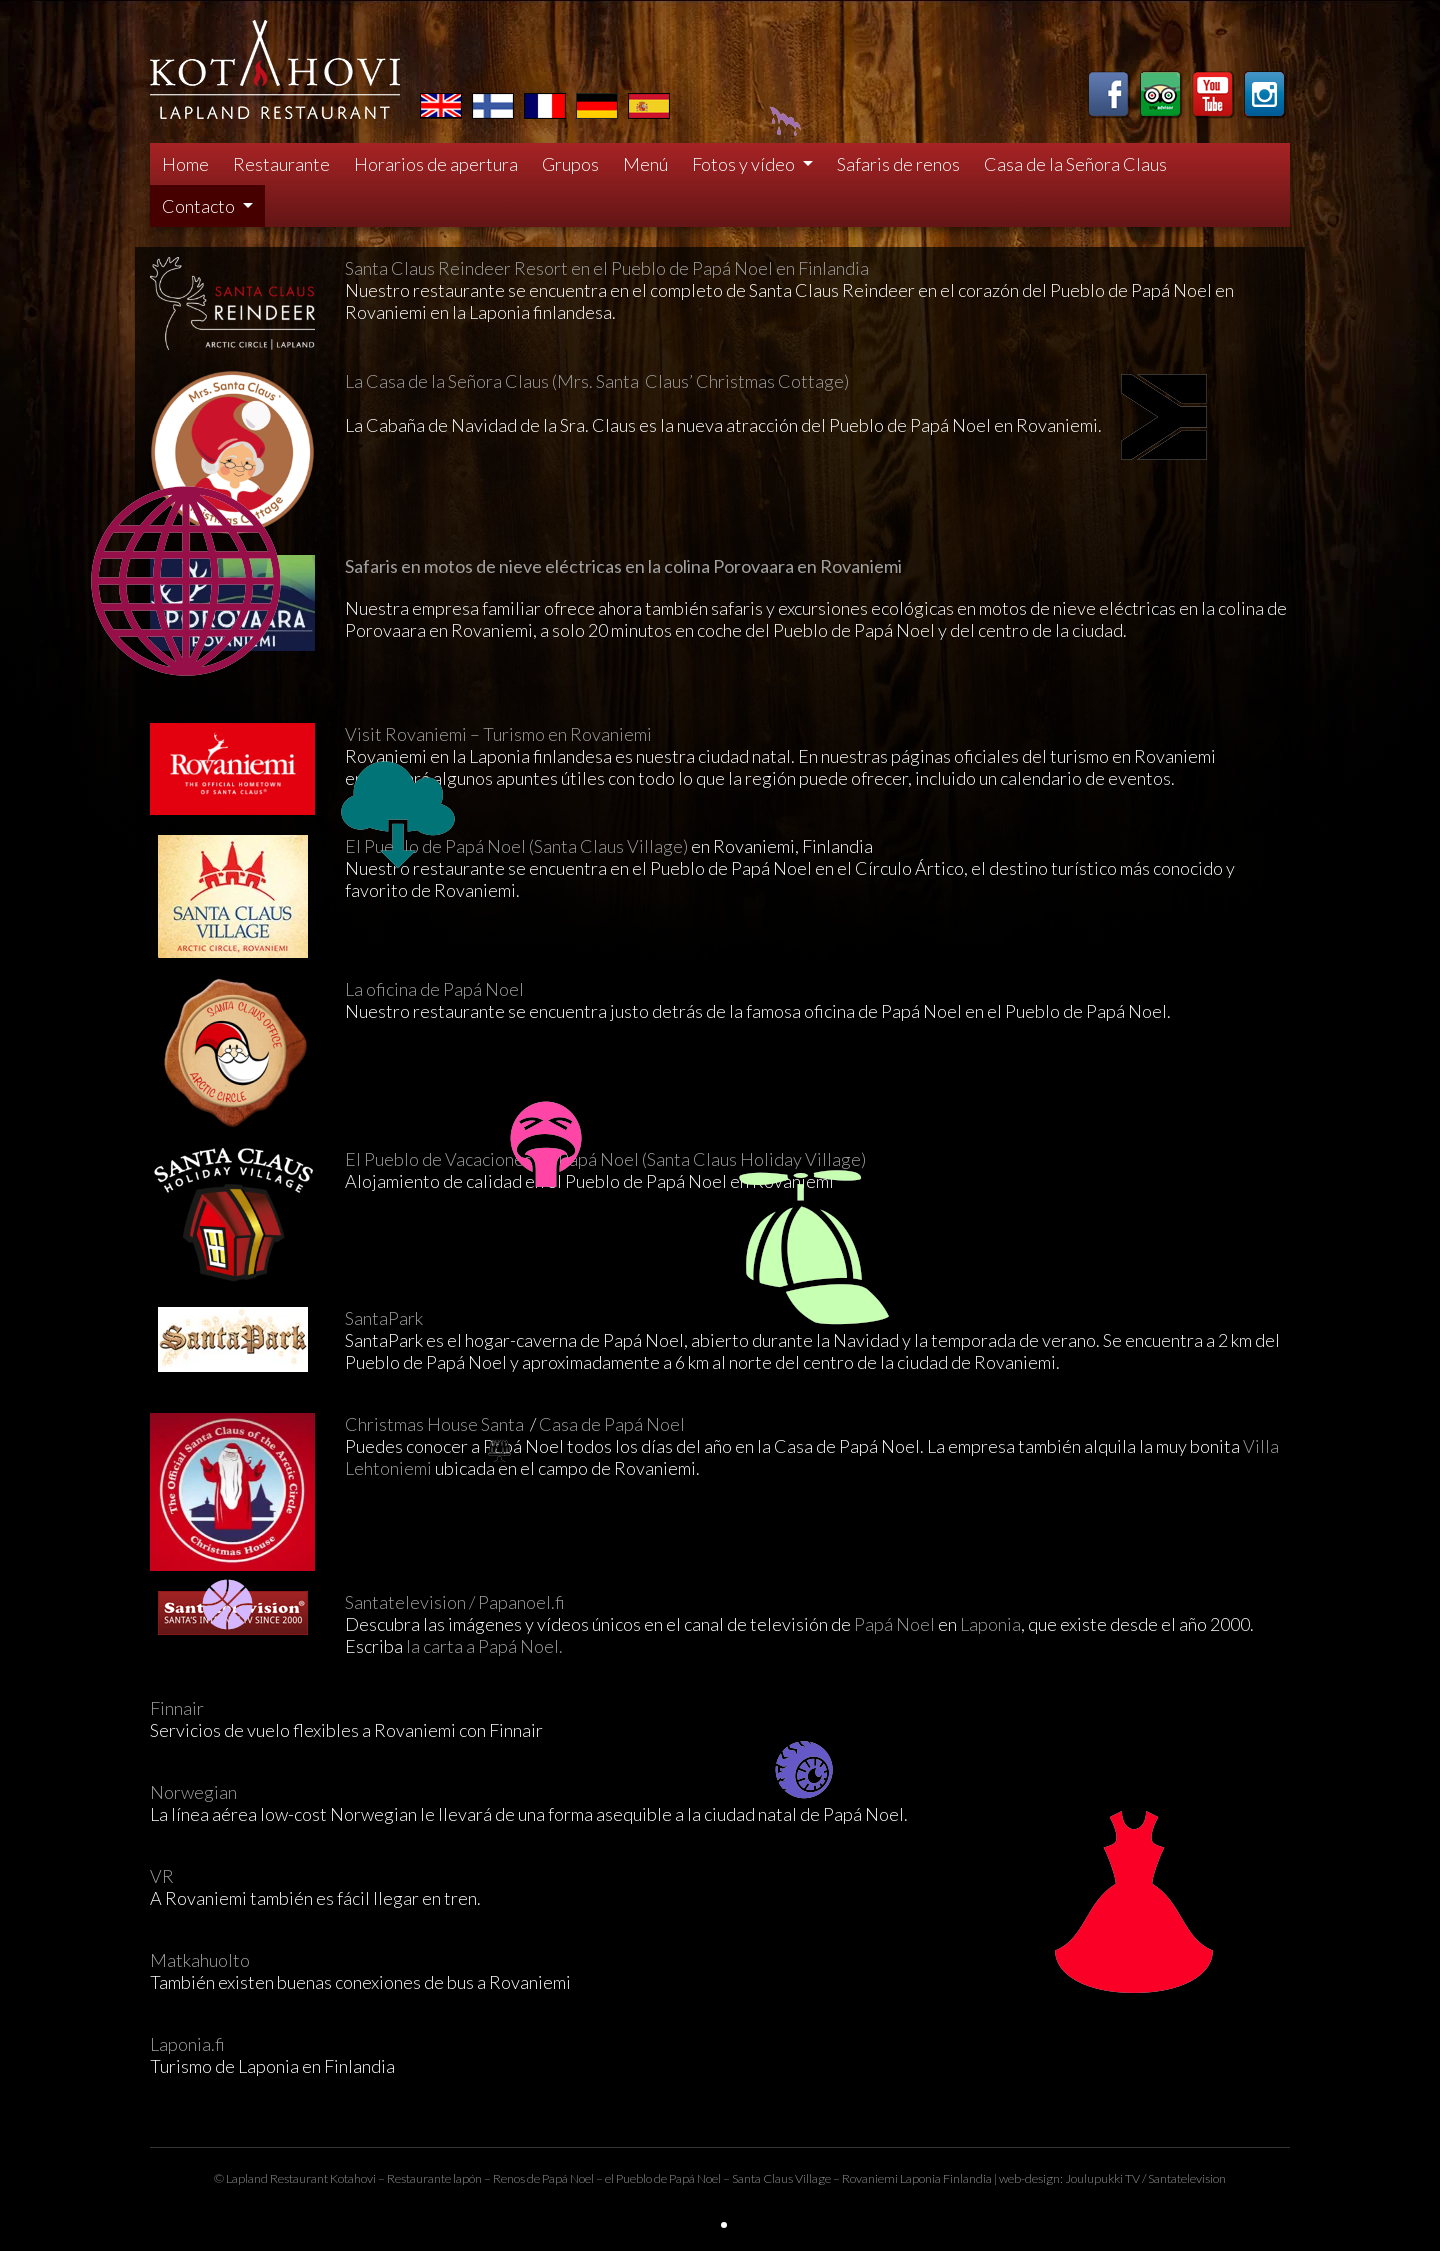 This screenshot has width=1440, height=2251. Describe the element at coordinates (227, 1604) in the screenshot. I see `access basketball or sports content` at that location.